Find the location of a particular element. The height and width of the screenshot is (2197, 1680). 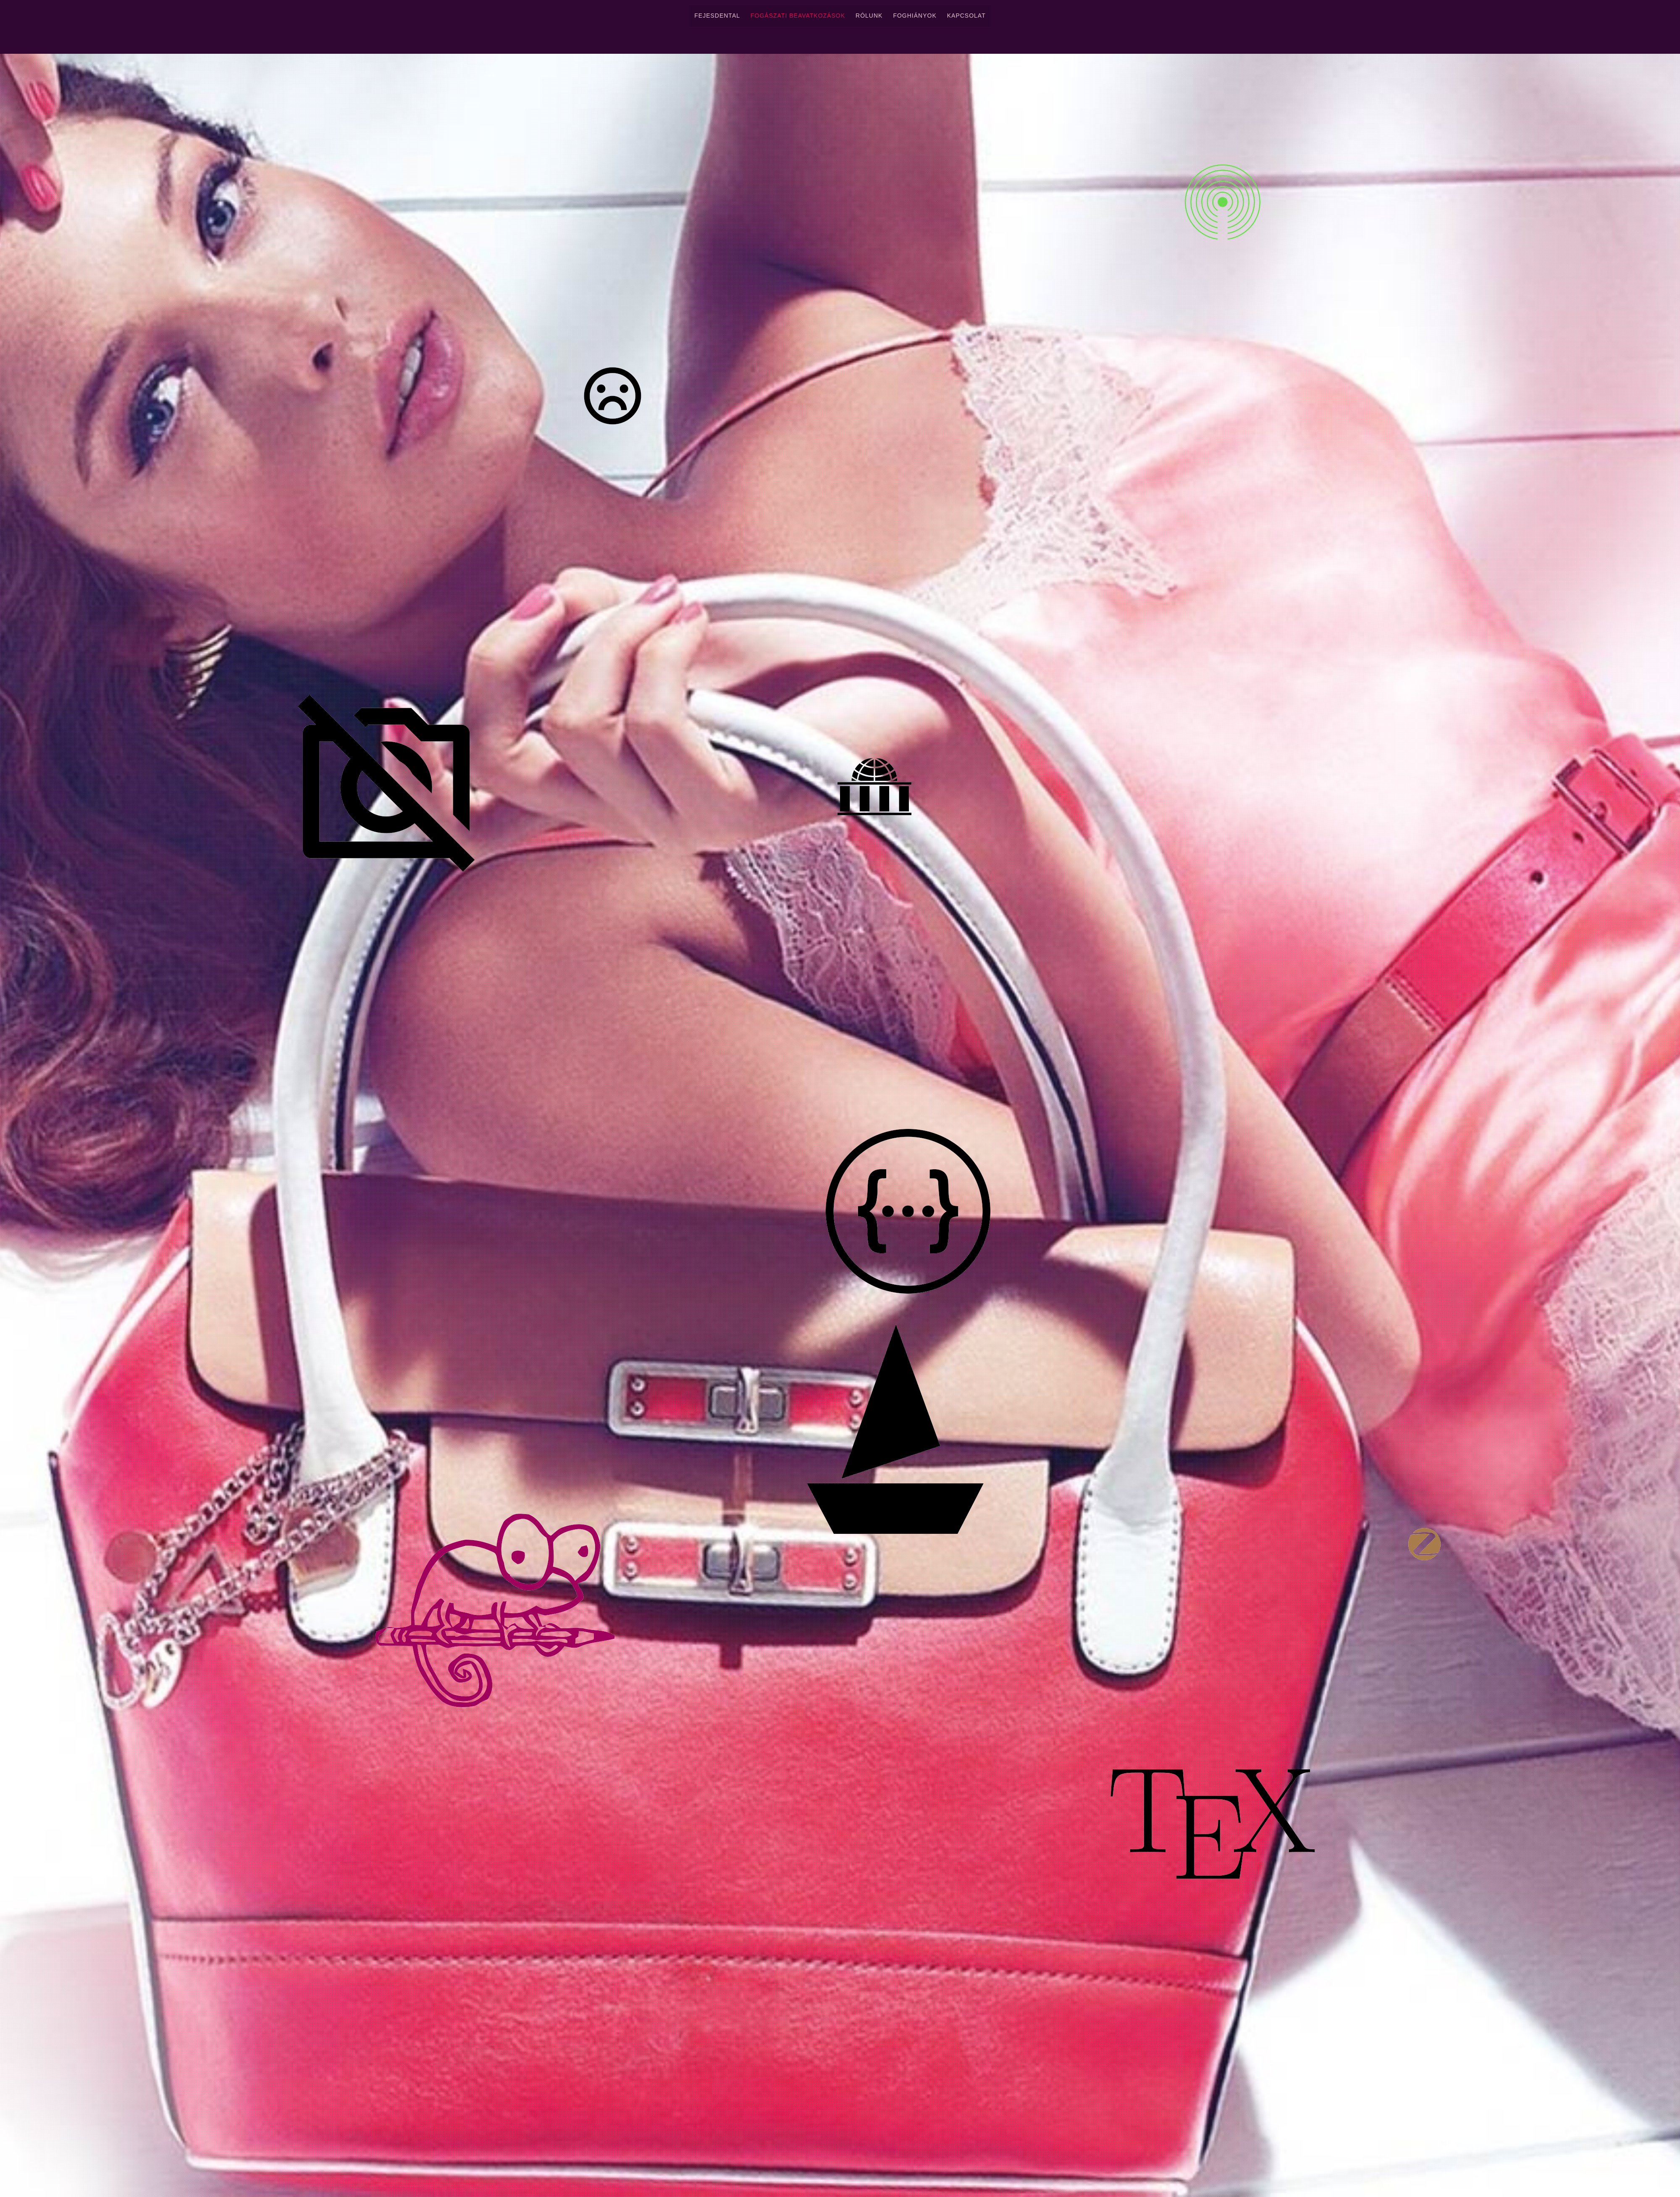

iBeacon bluetooth proximity technology logo is located at coordinates (1223, 202).